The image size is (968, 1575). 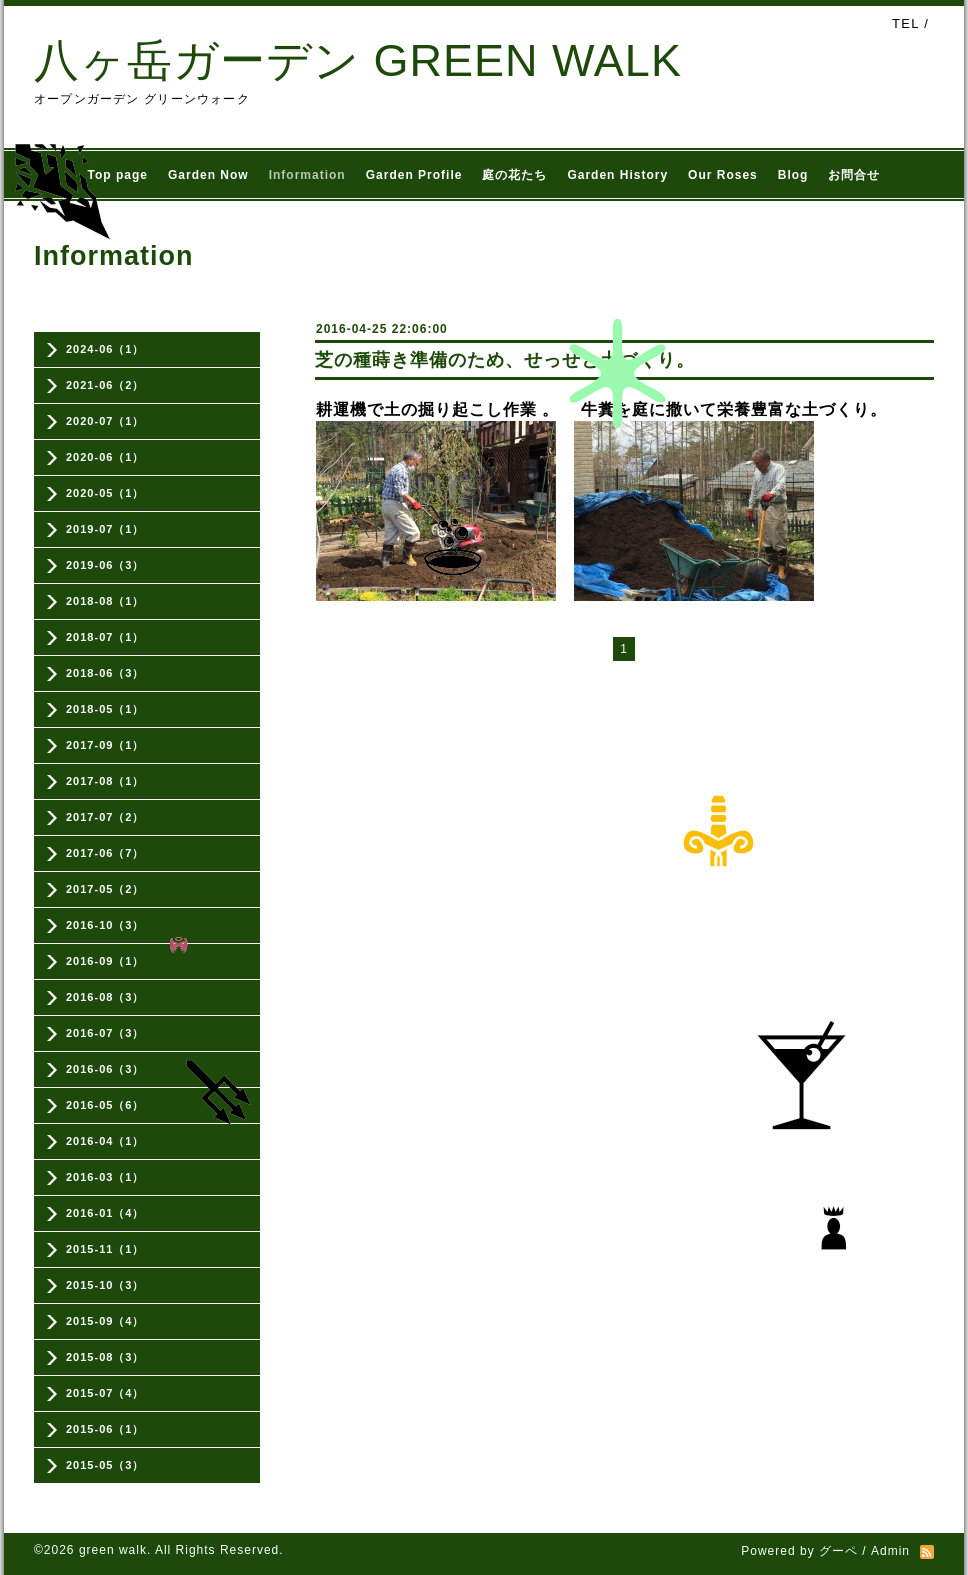 What do you see at coordinates (178, 945) in the screenshot?
I see `select angel costume or outfit` at bounding box center [178, 945].